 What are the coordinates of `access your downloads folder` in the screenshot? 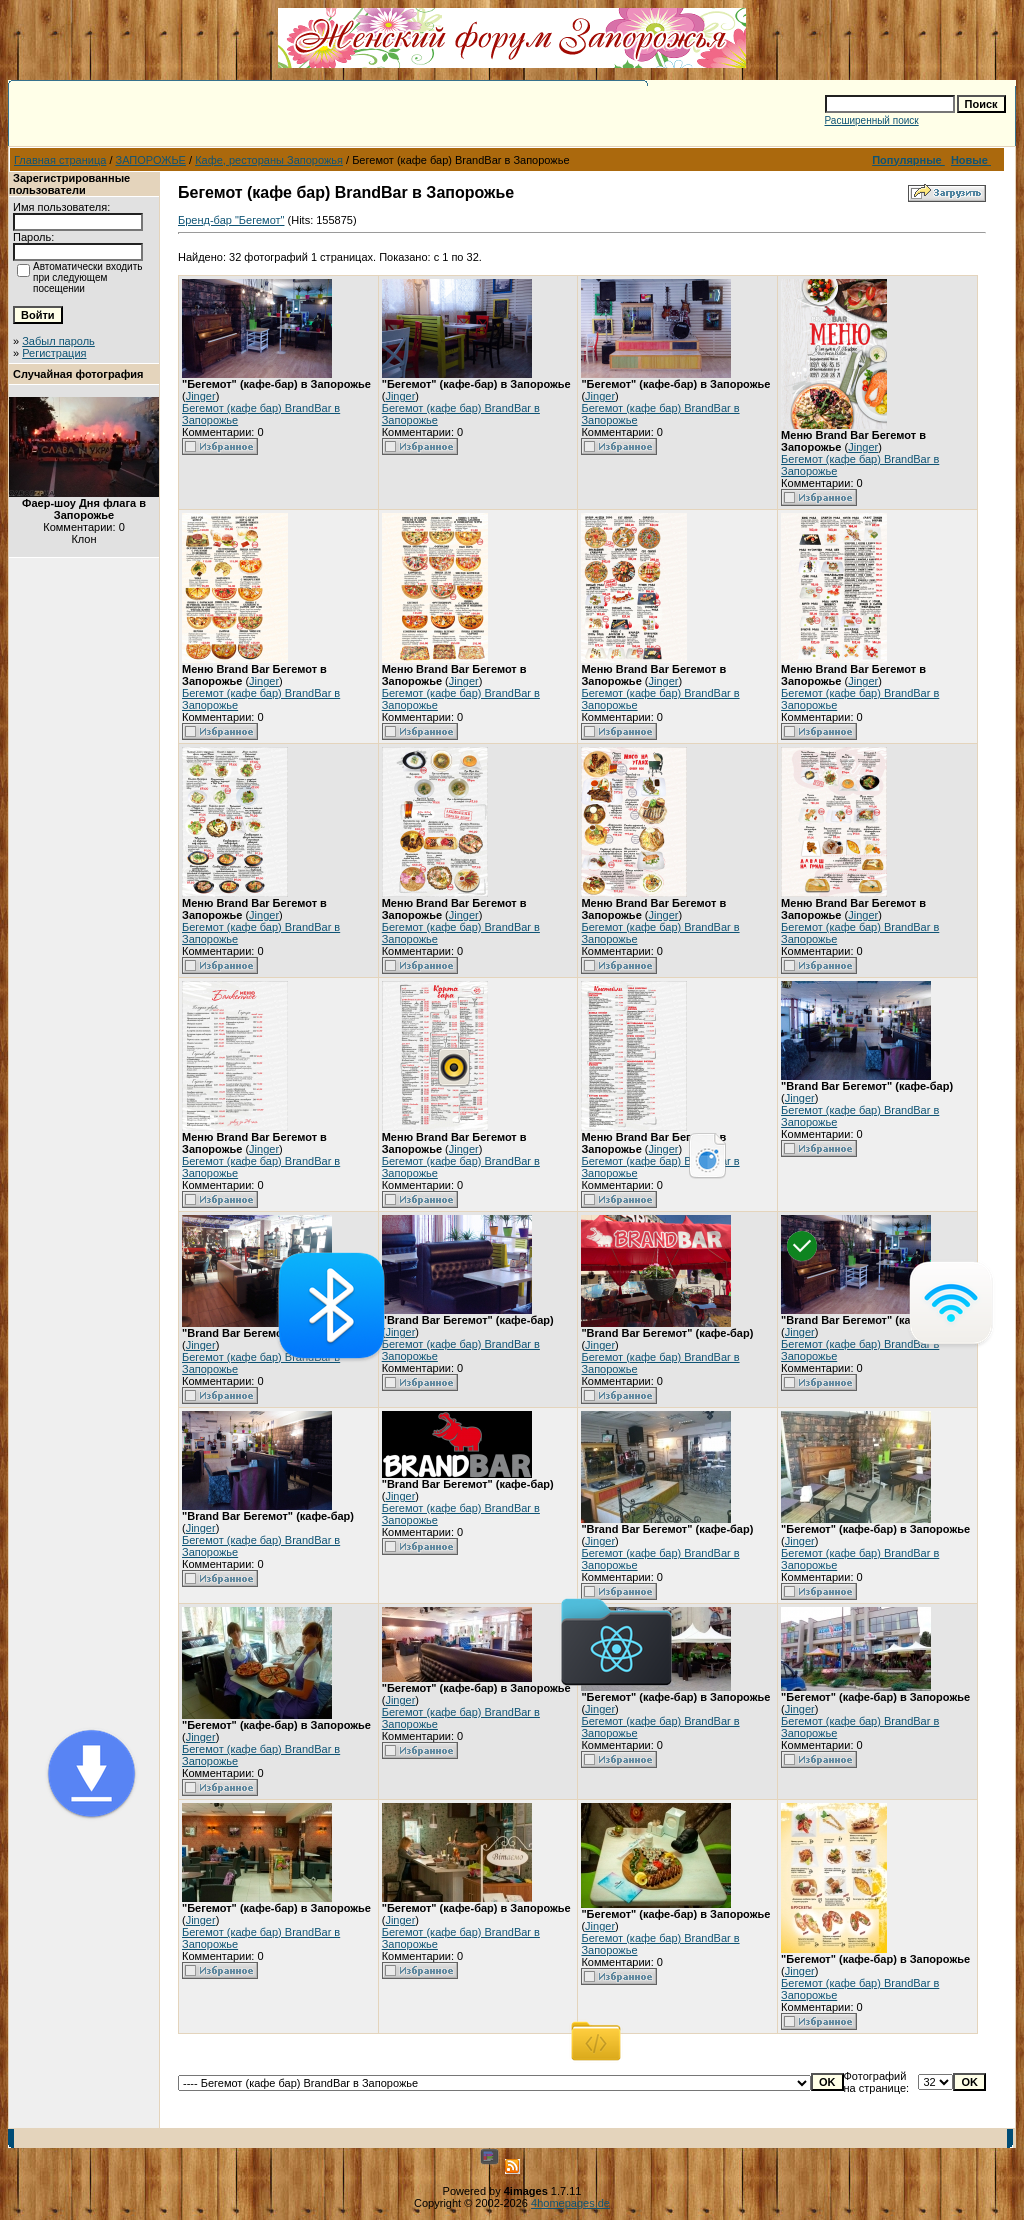 It's located at (91, 1773).